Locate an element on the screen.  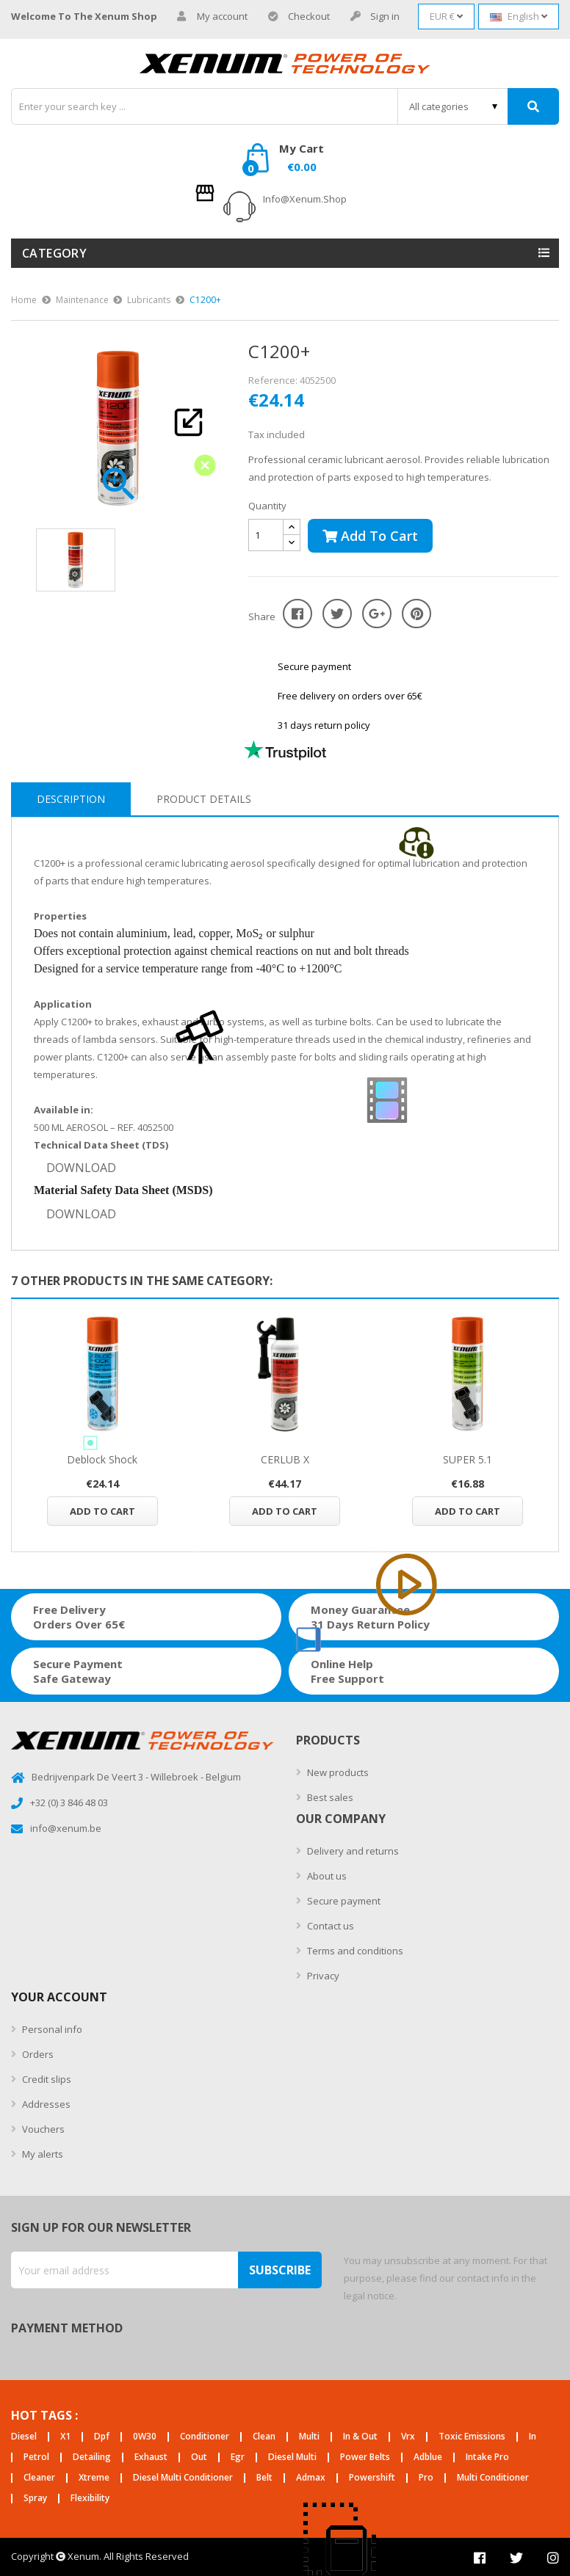
indicates a warning or issue with GitHub Copilot is located at coordinates (416, 843).